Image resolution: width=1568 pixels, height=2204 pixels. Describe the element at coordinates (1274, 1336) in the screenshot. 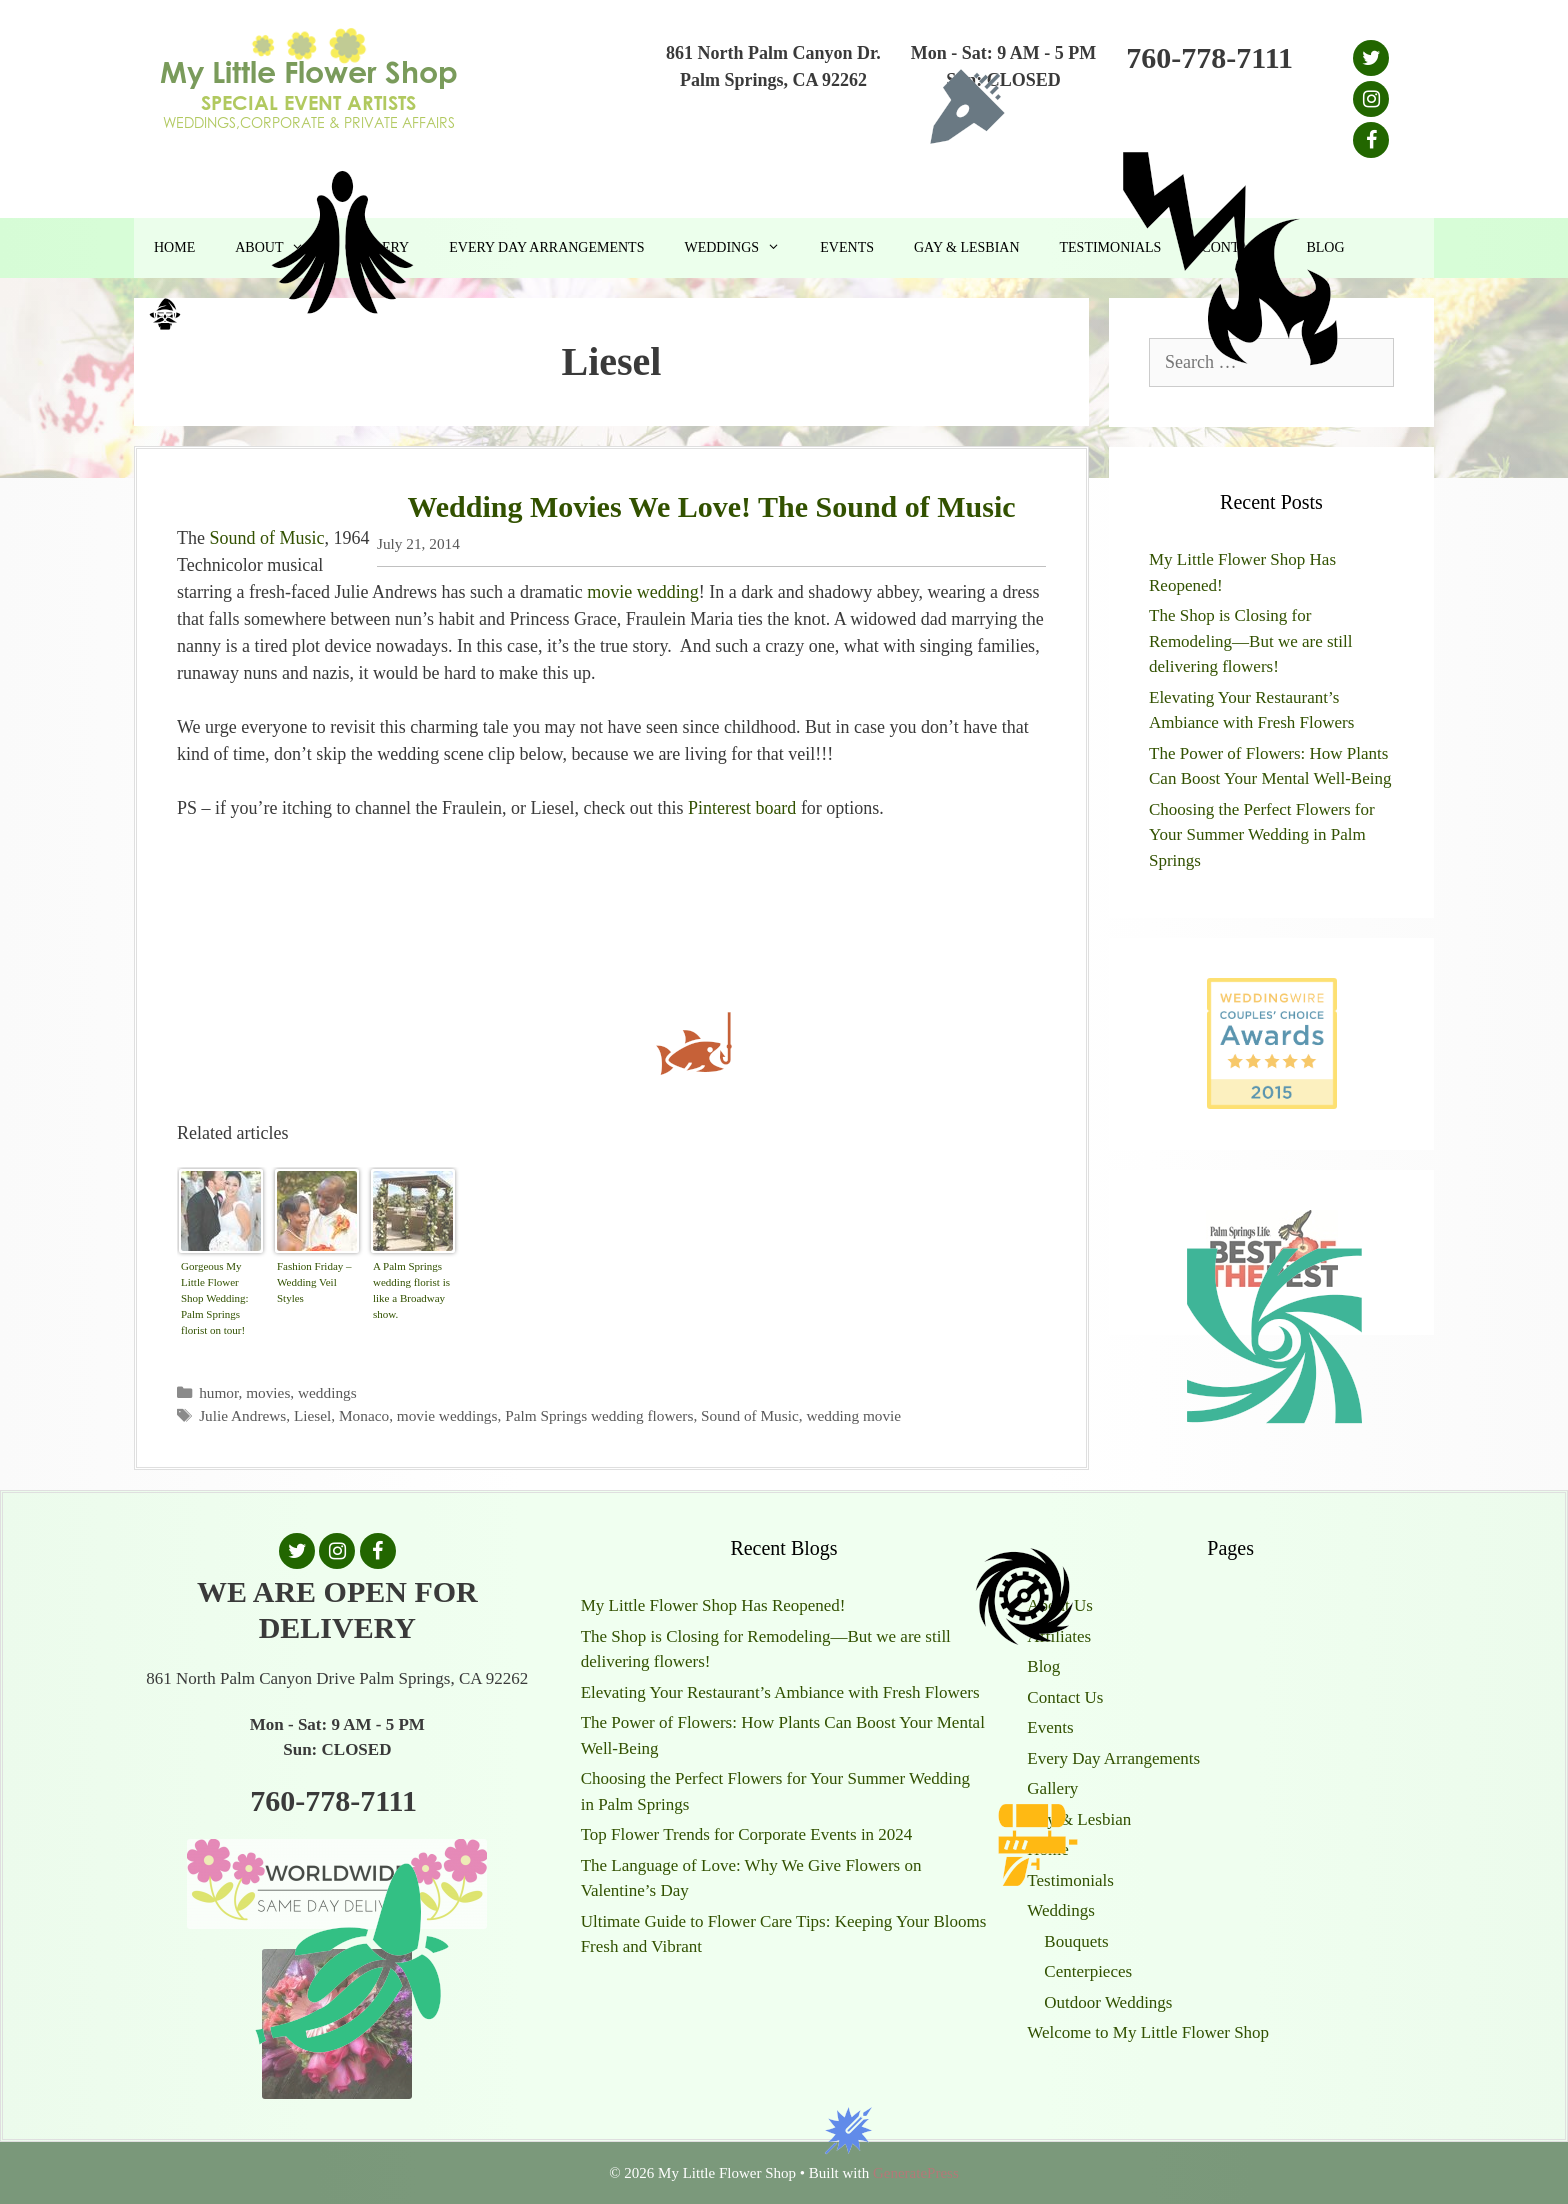

I see `activate vortex or whirlpool ability` at that location.